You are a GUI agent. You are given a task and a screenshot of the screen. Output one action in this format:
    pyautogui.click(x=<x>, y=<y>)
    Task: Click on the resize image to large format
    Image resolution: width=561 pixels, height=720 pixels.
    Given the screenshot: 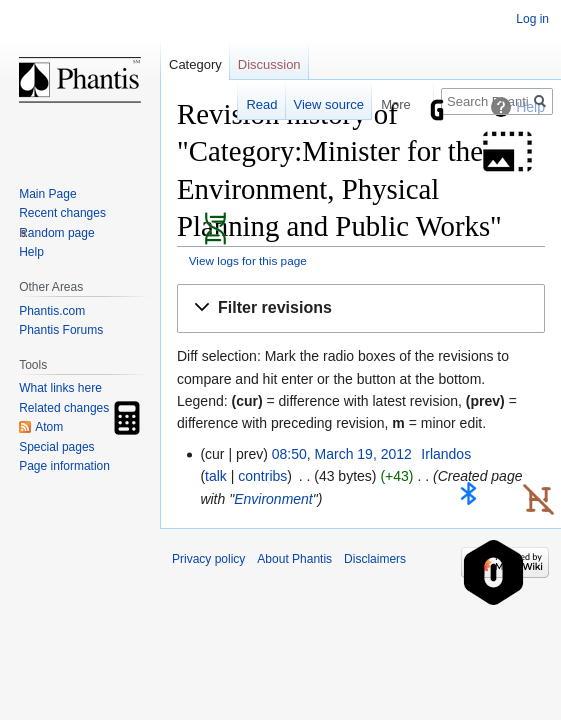 What is the action you would take?
    pyautogui.click(x=507, y=151)
    